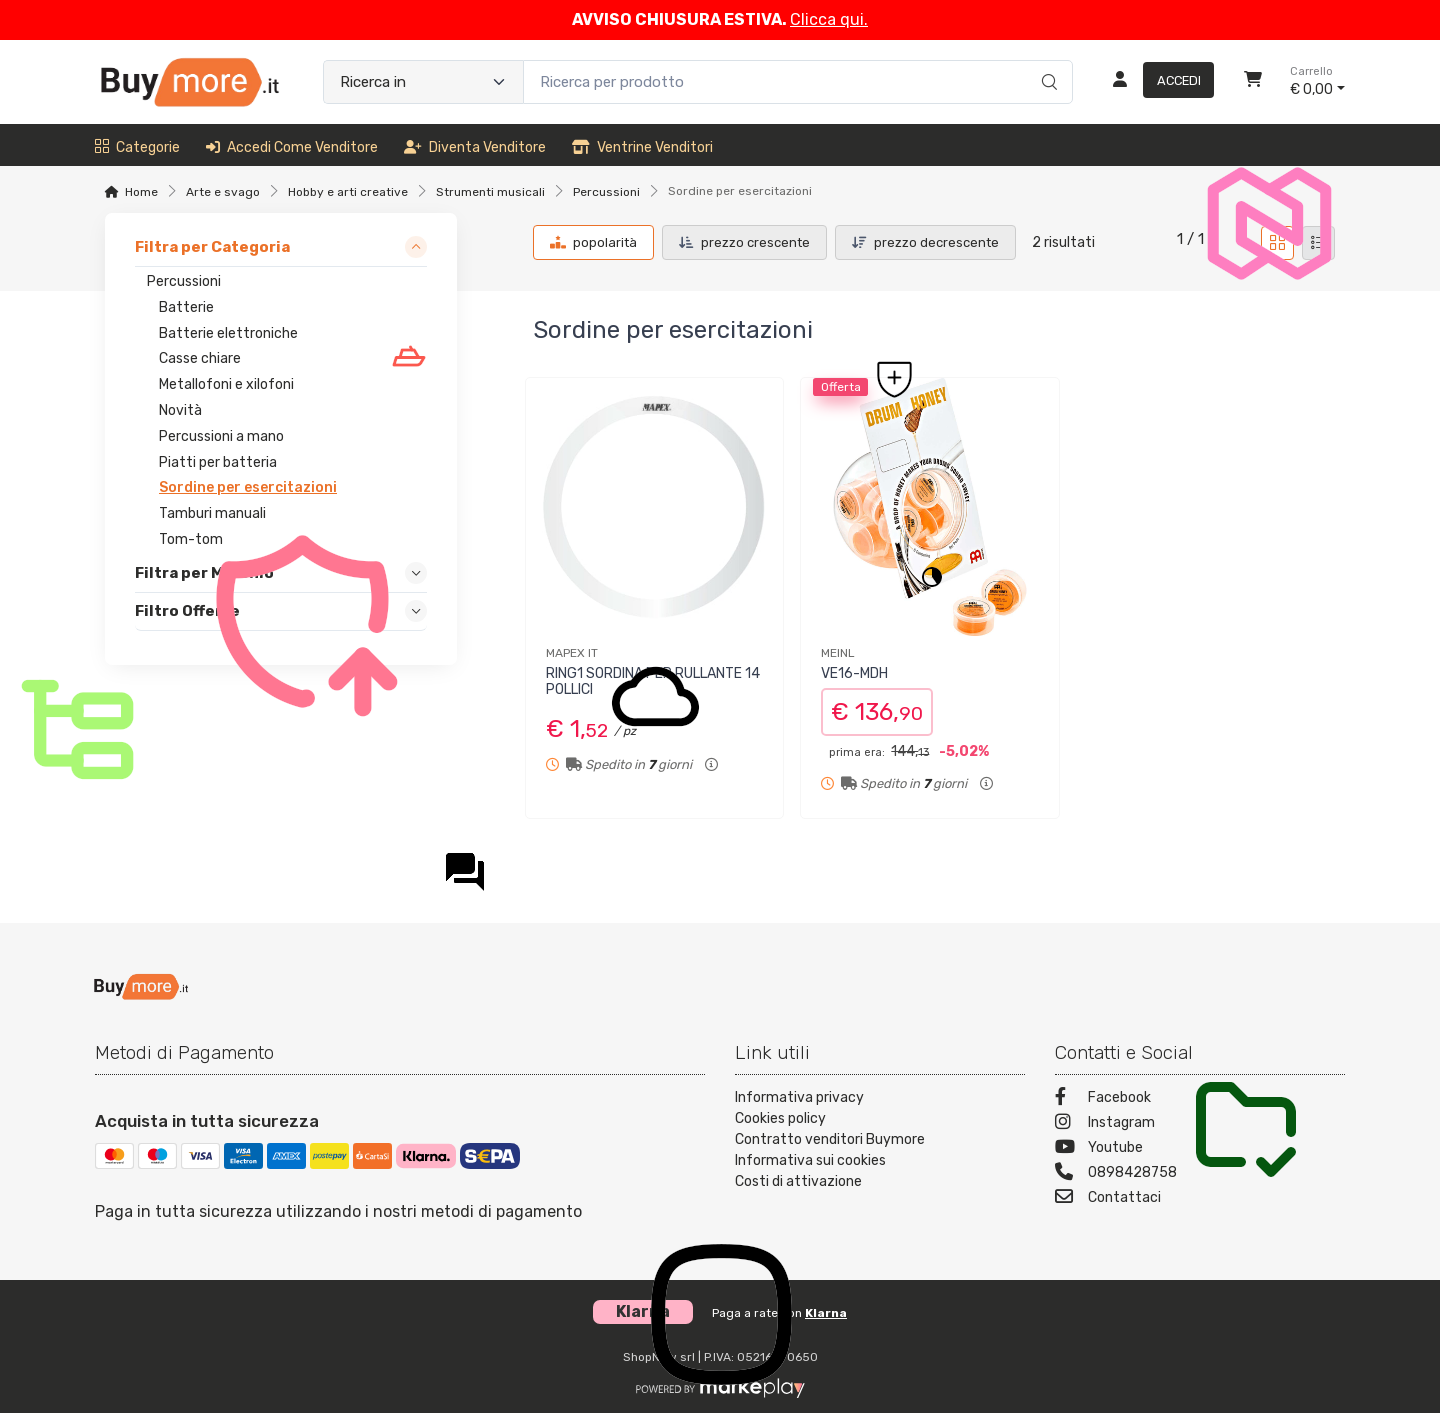 Image resolution: width=1440 pixels, height=1413 pixels. What do you see at coordinates (465, 872) in the screenshot?
I see `open discussion forum or group chat` at bounding box center [465, 872].